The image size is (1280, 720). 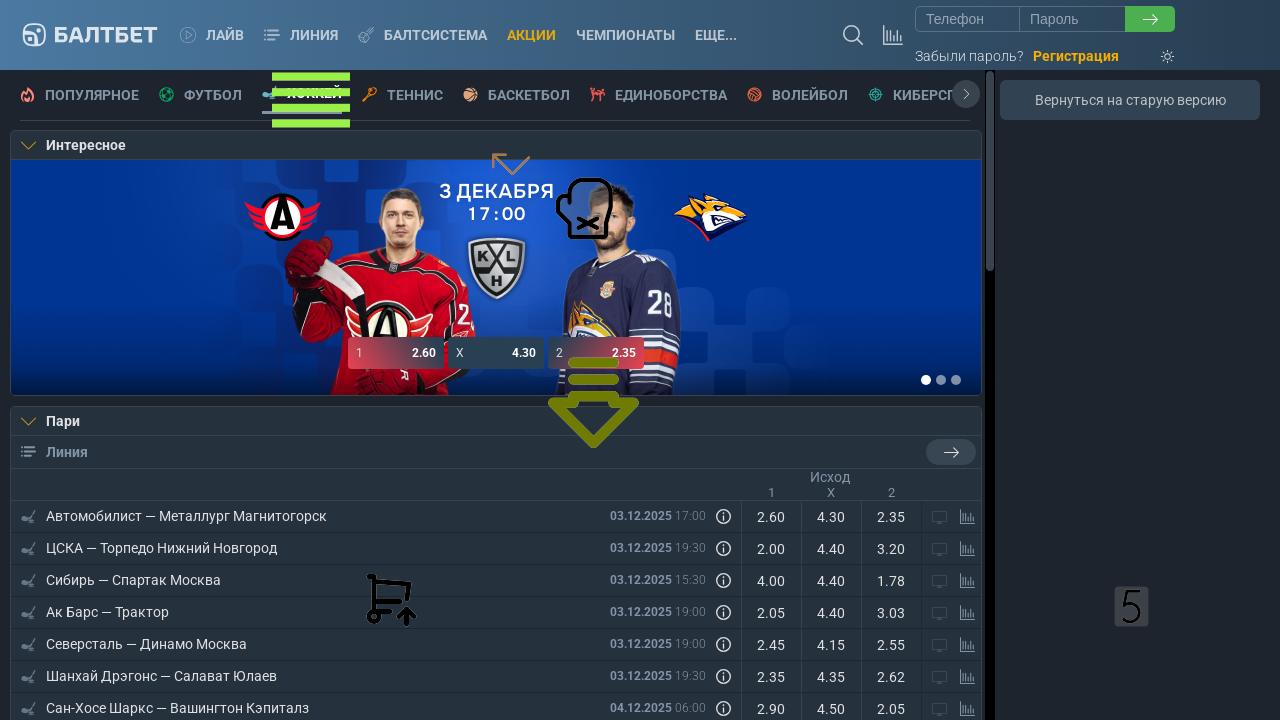 I want to click on download file or content, so click(x=593, y=399).